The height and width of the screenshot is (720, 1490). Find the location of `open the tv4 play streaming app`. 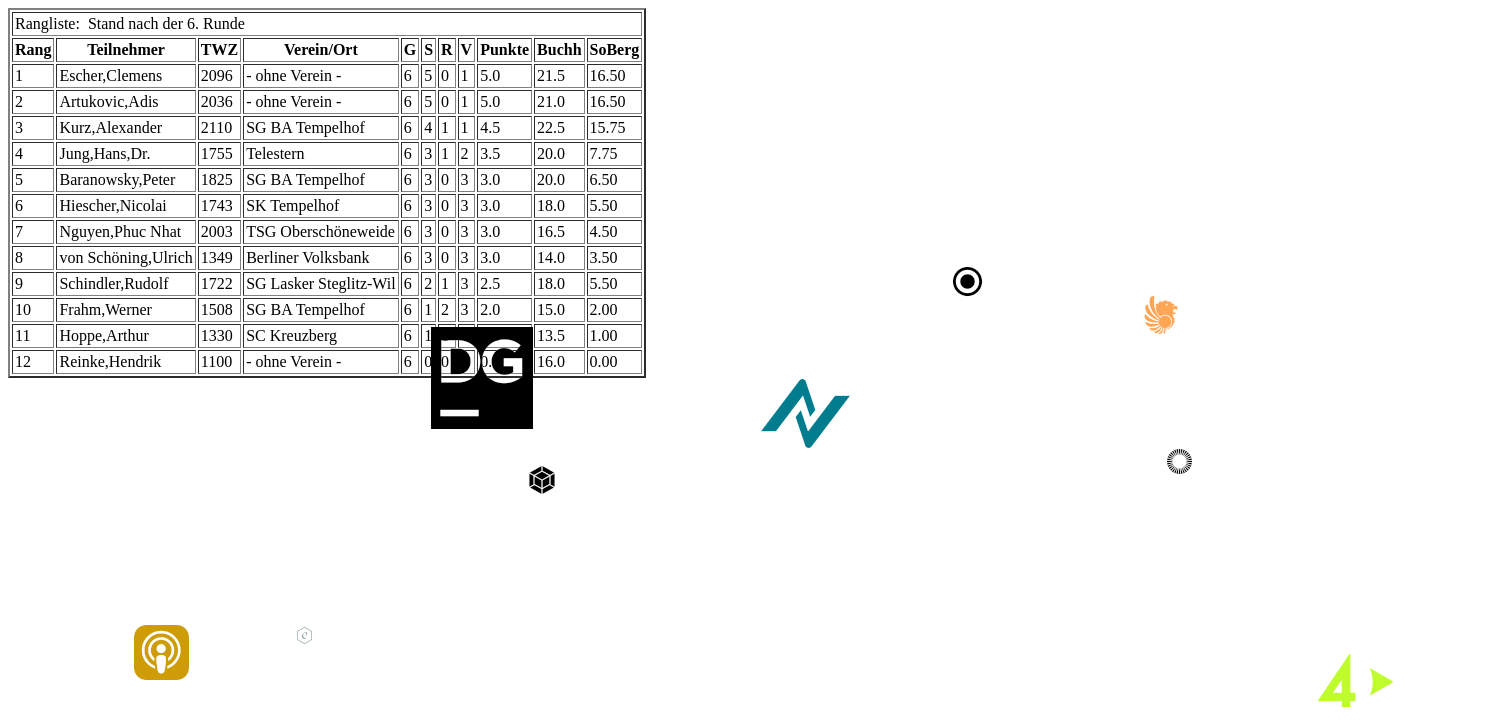

open the tv4 play streaming app is located at coordinates (1355, 680).